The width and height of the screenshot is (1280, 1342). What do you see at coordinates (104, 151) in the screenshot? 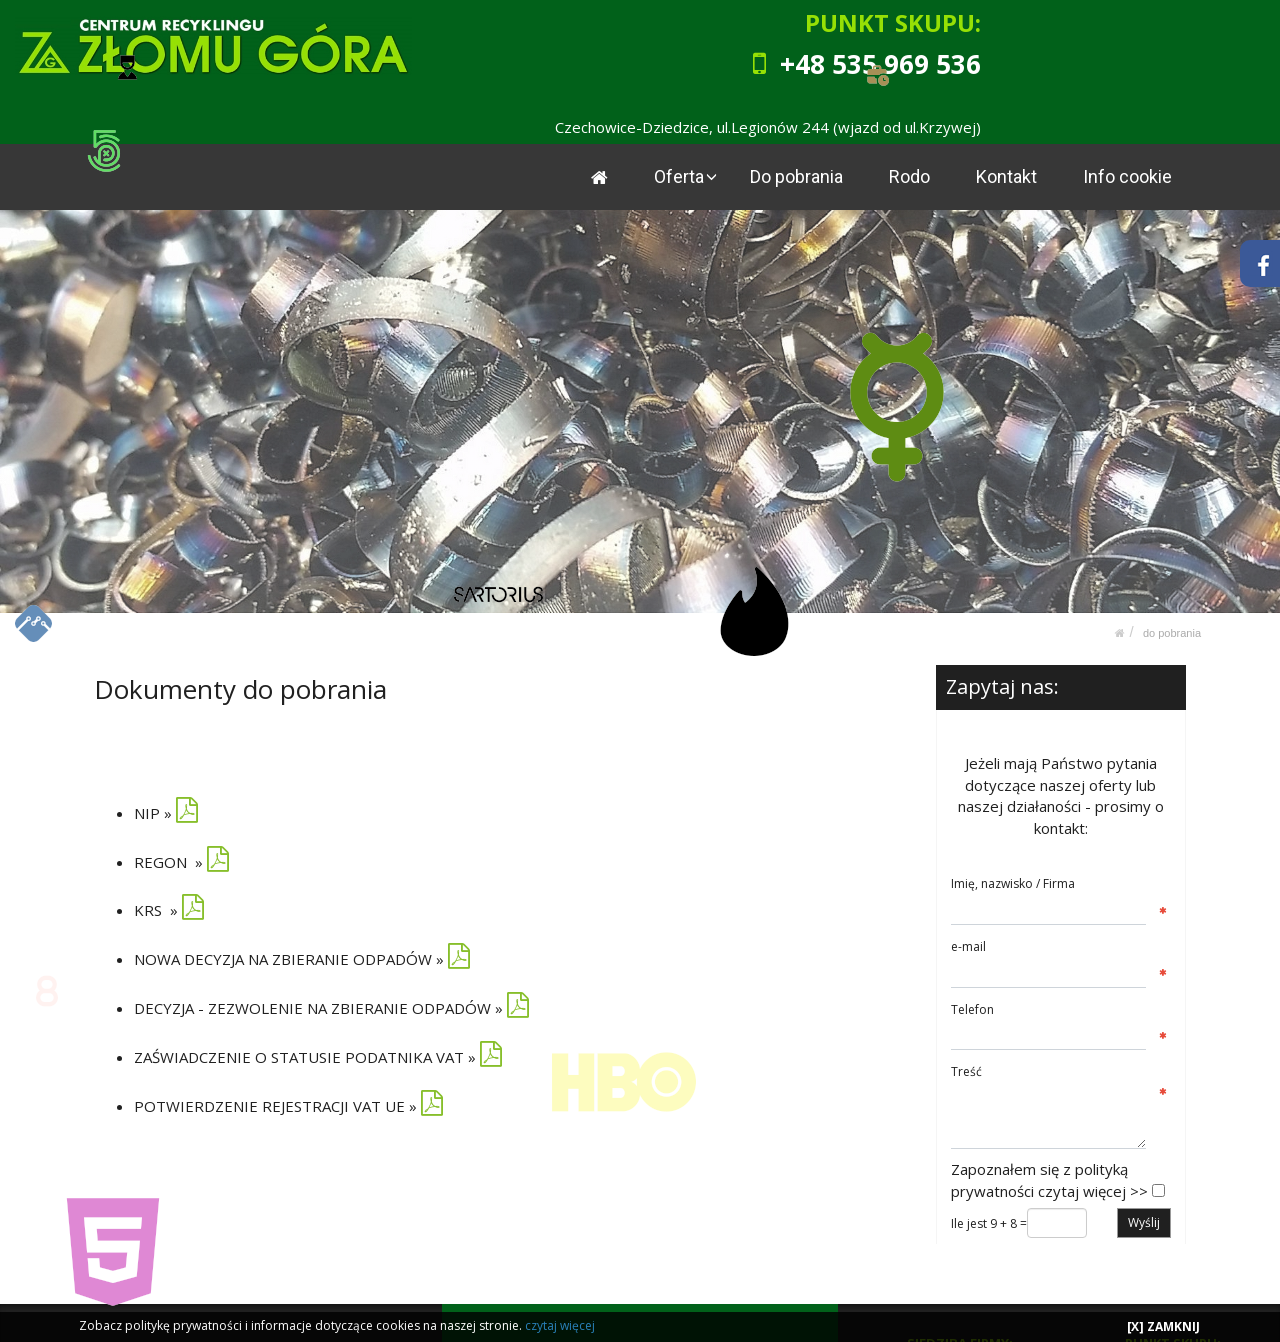
I see `visit 500px photography platform` at bounding box center [104, 151].